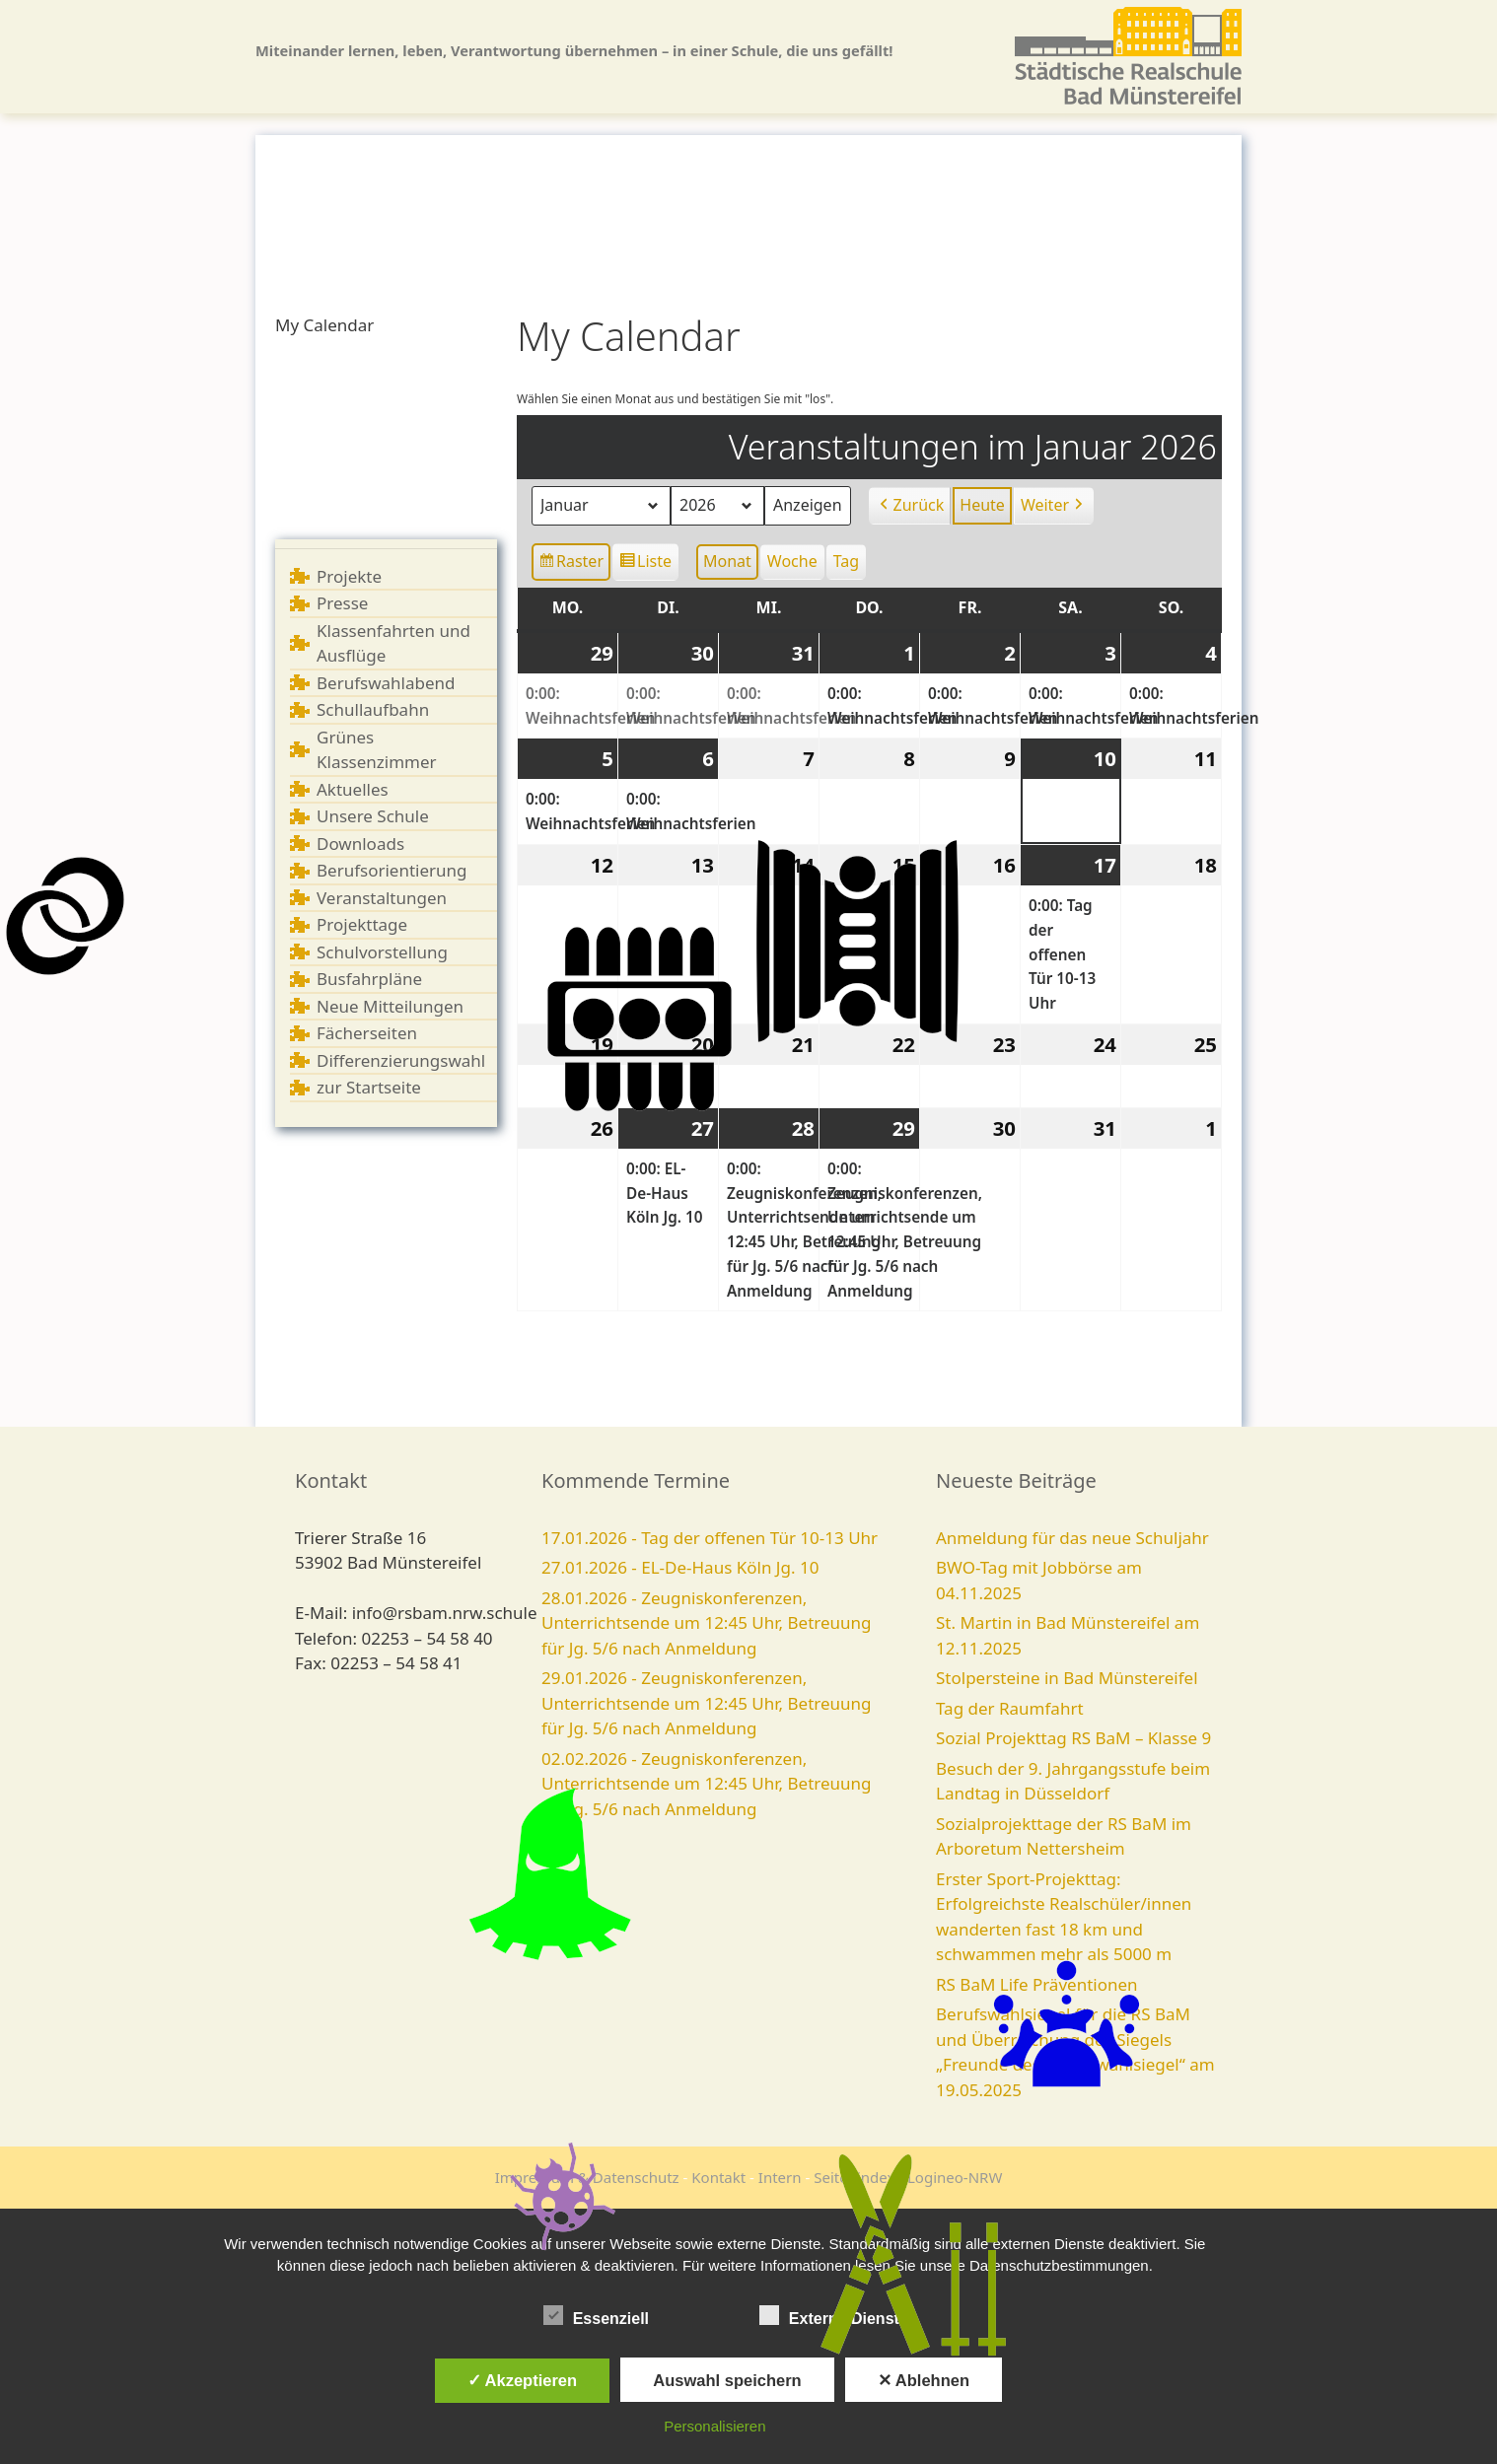 Image resolution: width=1497 pixels, height=2464 pixels. Describe the element at coordinates (857, 941) in the screenshot. I see `accordion or bellows instrument in a music game` at that location.